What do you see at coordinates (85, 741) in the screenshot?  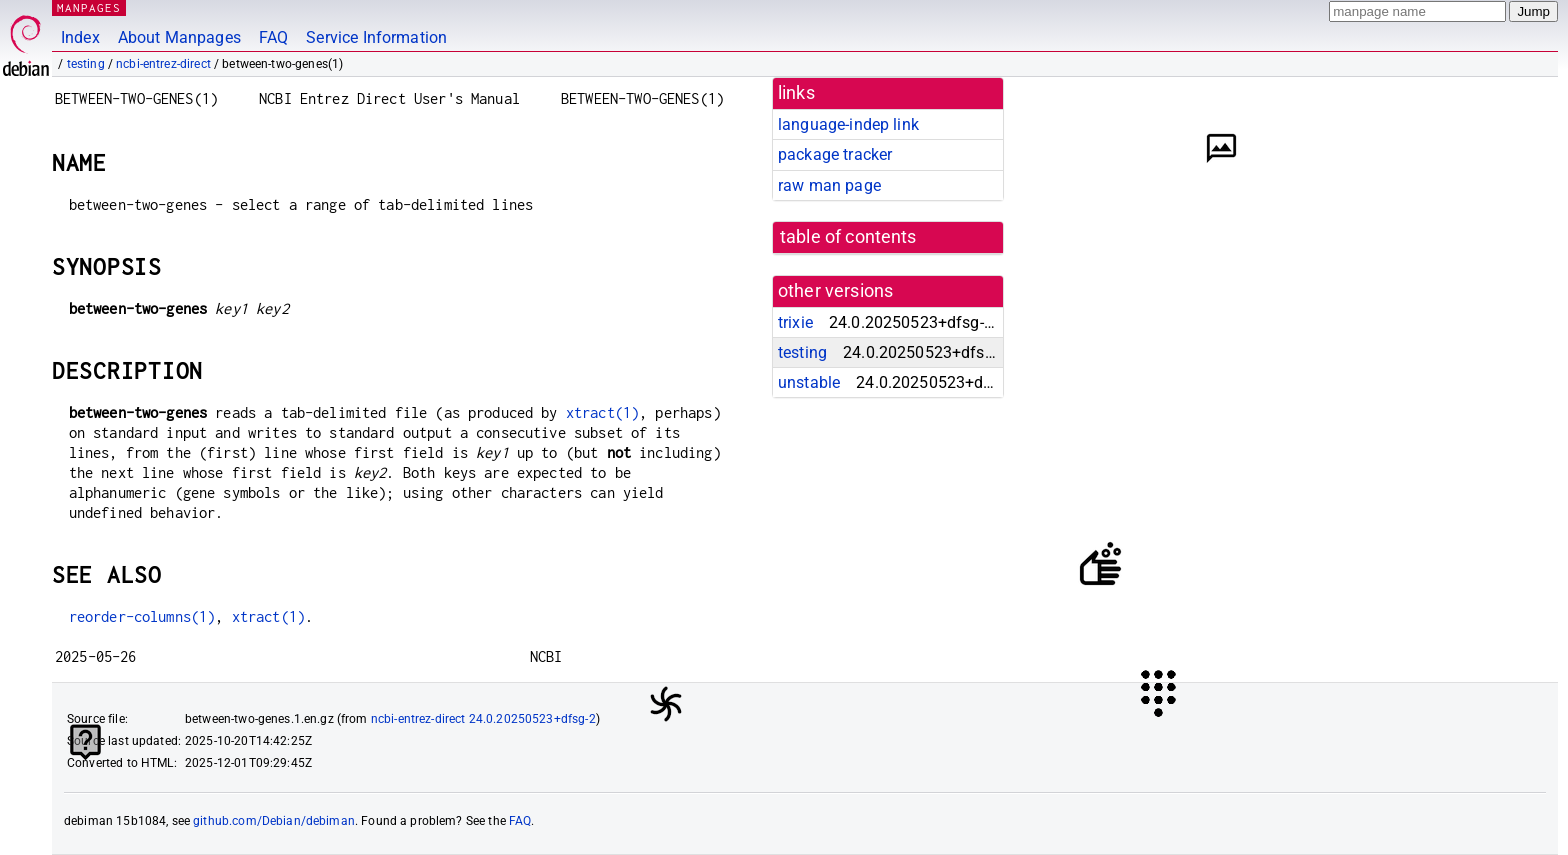 I see `access live help or support chat` at bounding box center [85, 741].